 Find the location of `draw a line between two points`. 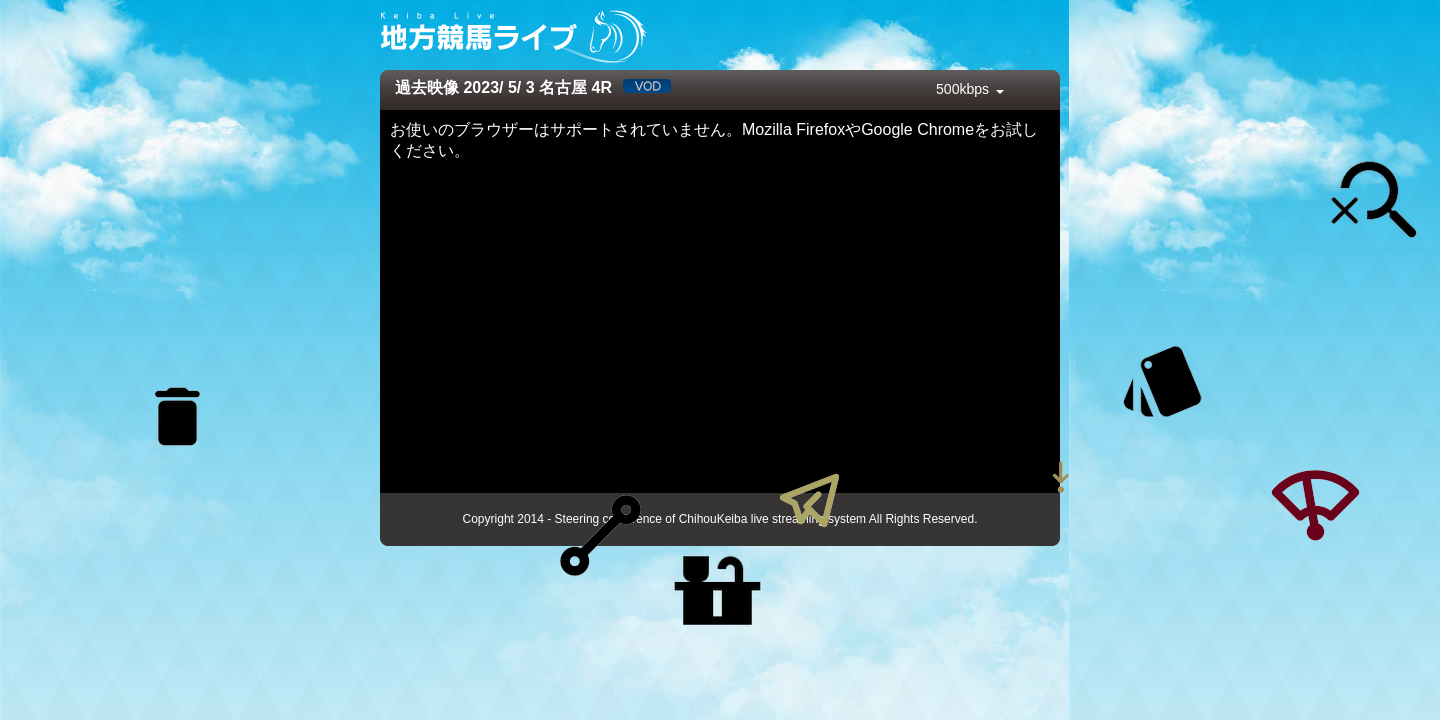

draw a line between two points is located at coordinates (600, 535).